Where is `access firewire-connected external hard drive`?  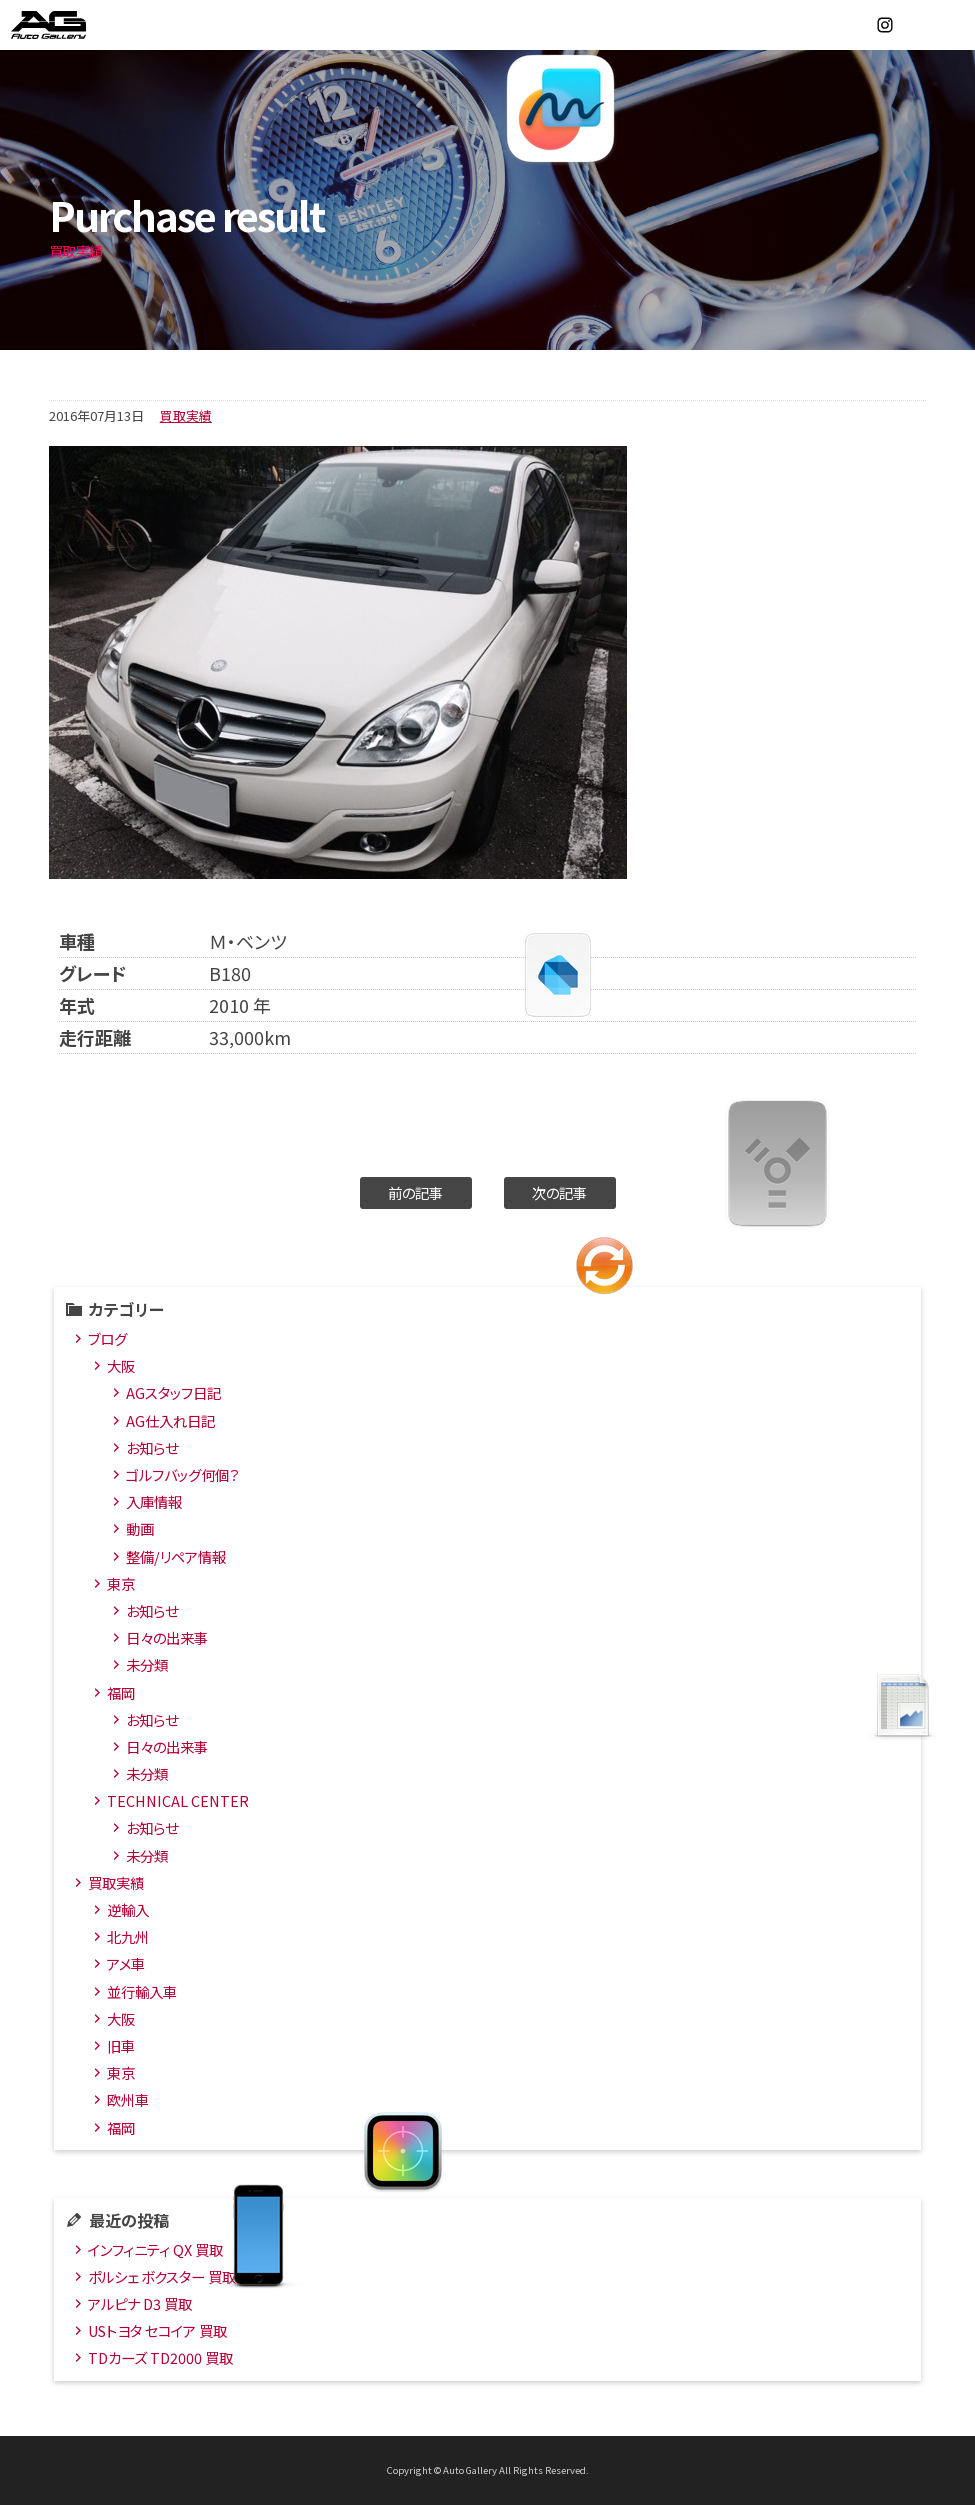
access firewire-connected external hard drive is located at coordinates (777, 1163).